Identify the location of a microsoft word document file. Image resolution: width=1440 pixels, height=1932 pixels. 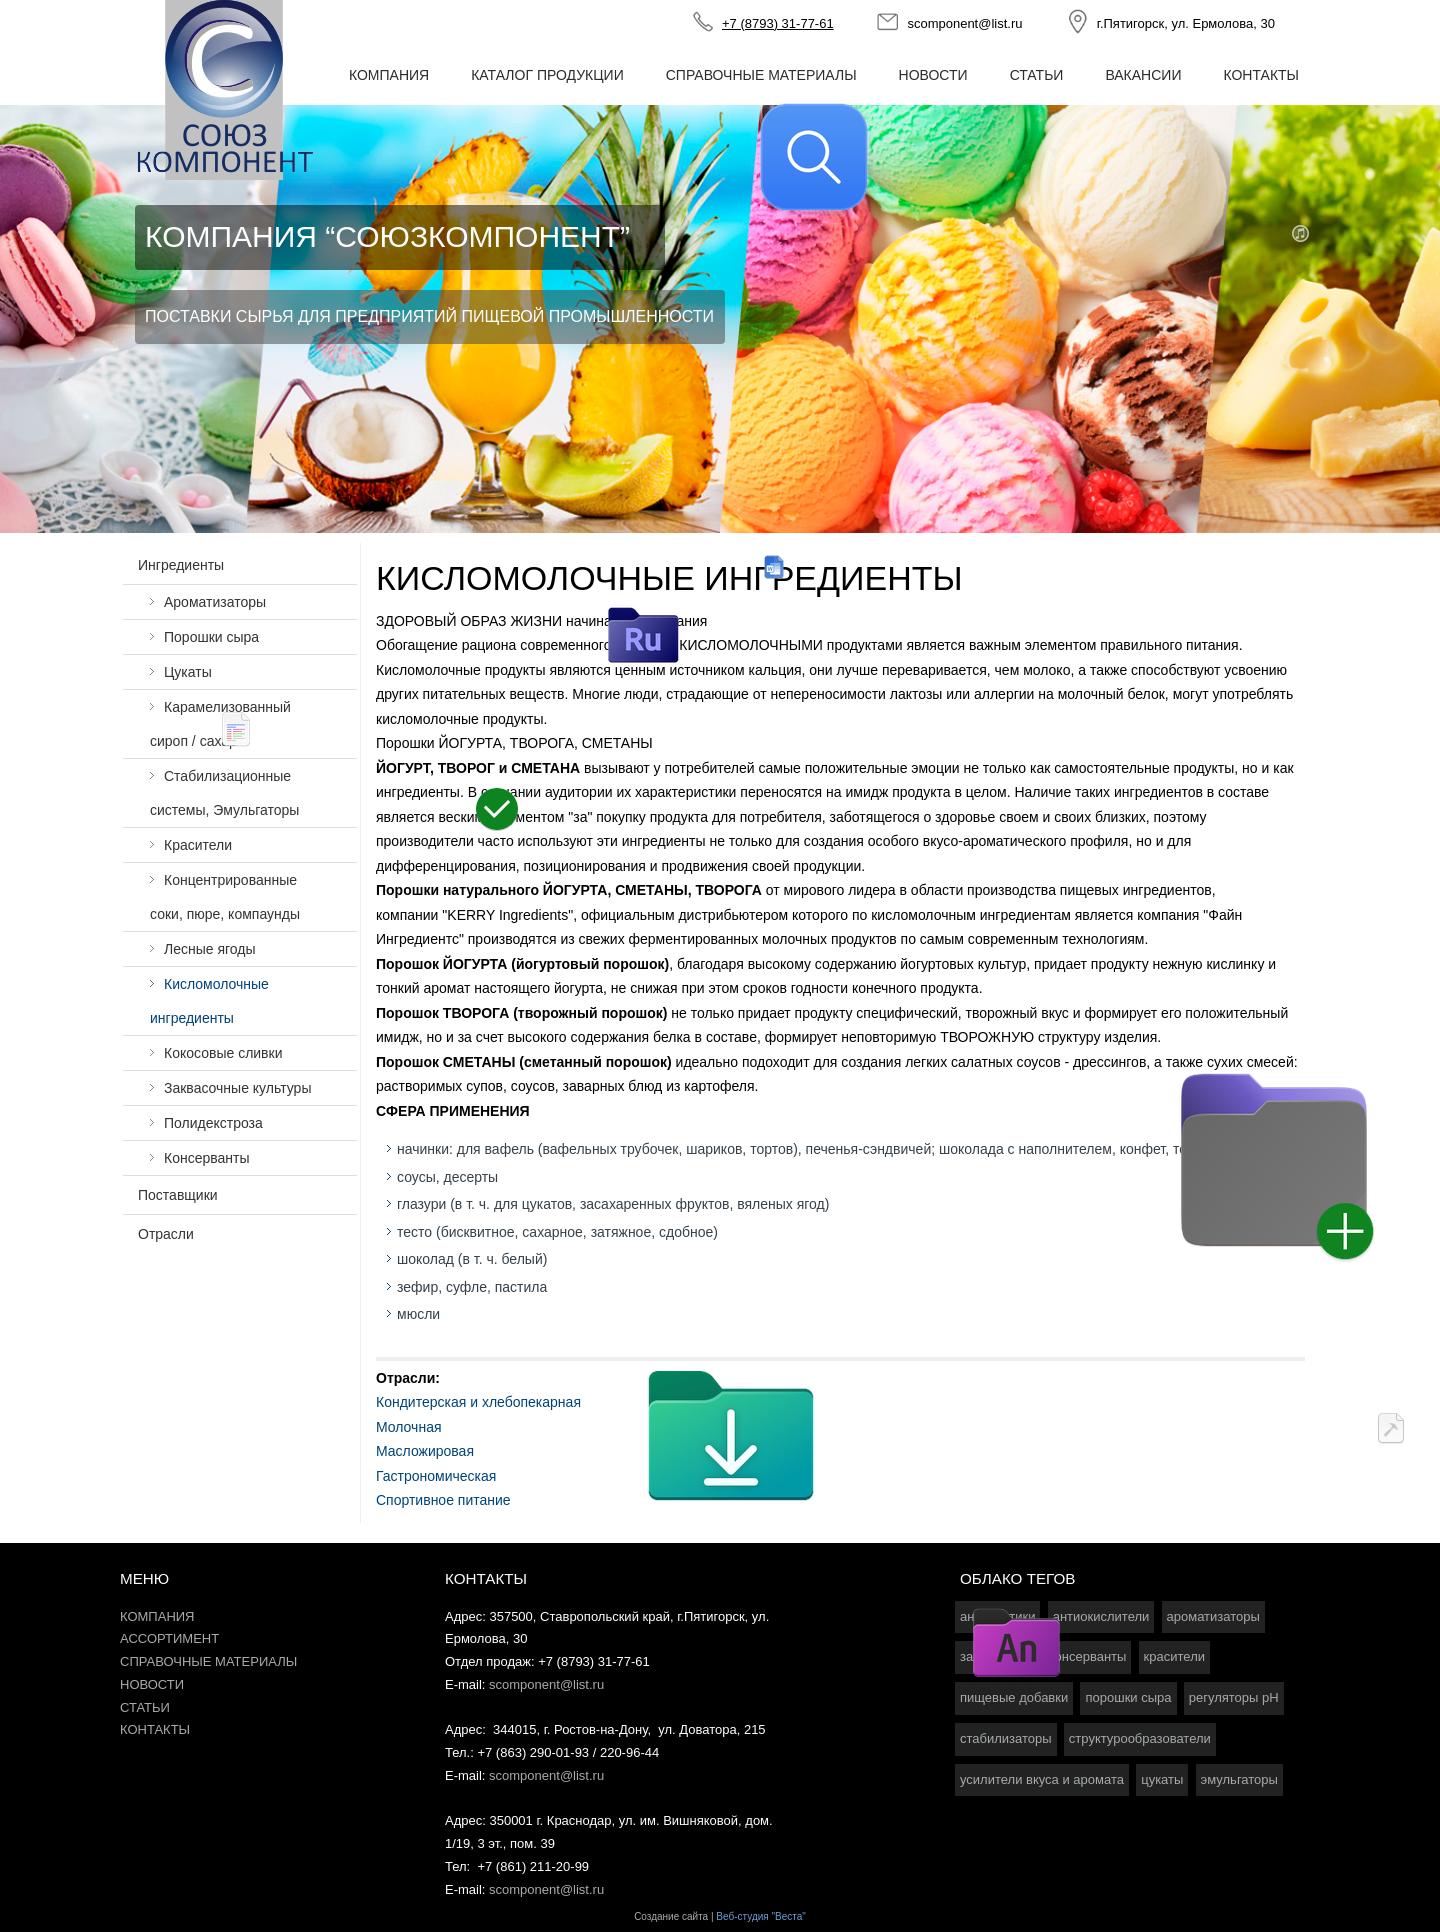
(774, 567).